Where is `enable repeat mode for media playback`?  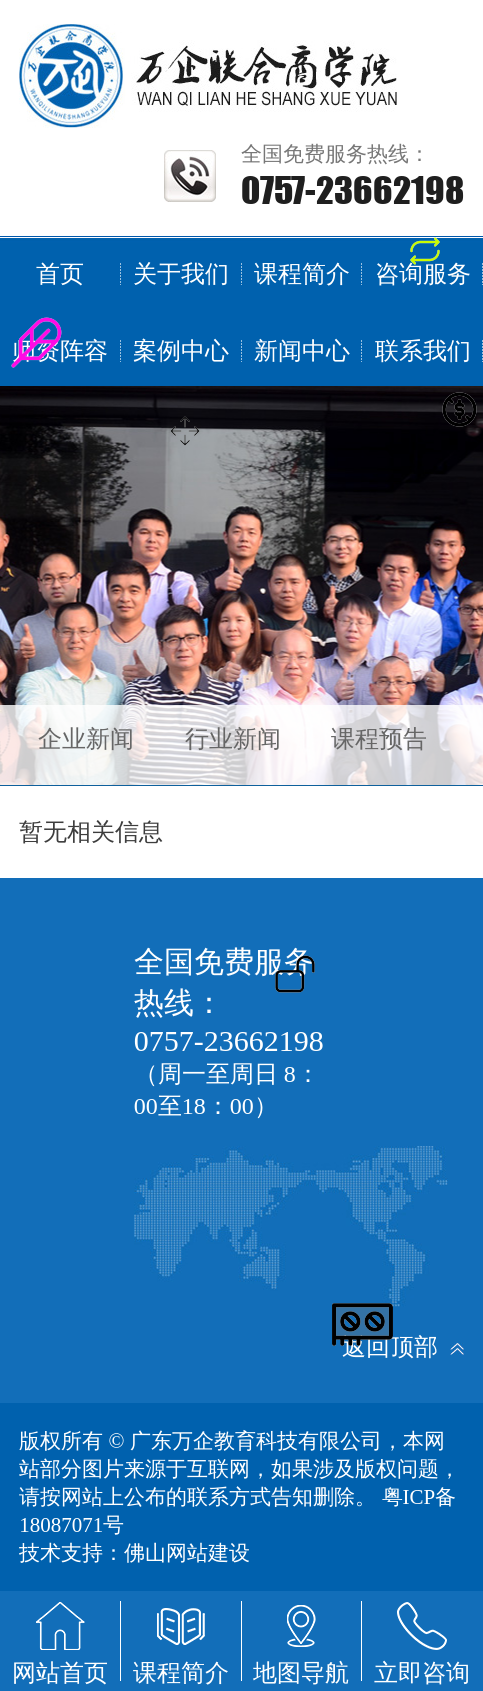
enable repeat mode for media playback is located at coordinates (425, 251).